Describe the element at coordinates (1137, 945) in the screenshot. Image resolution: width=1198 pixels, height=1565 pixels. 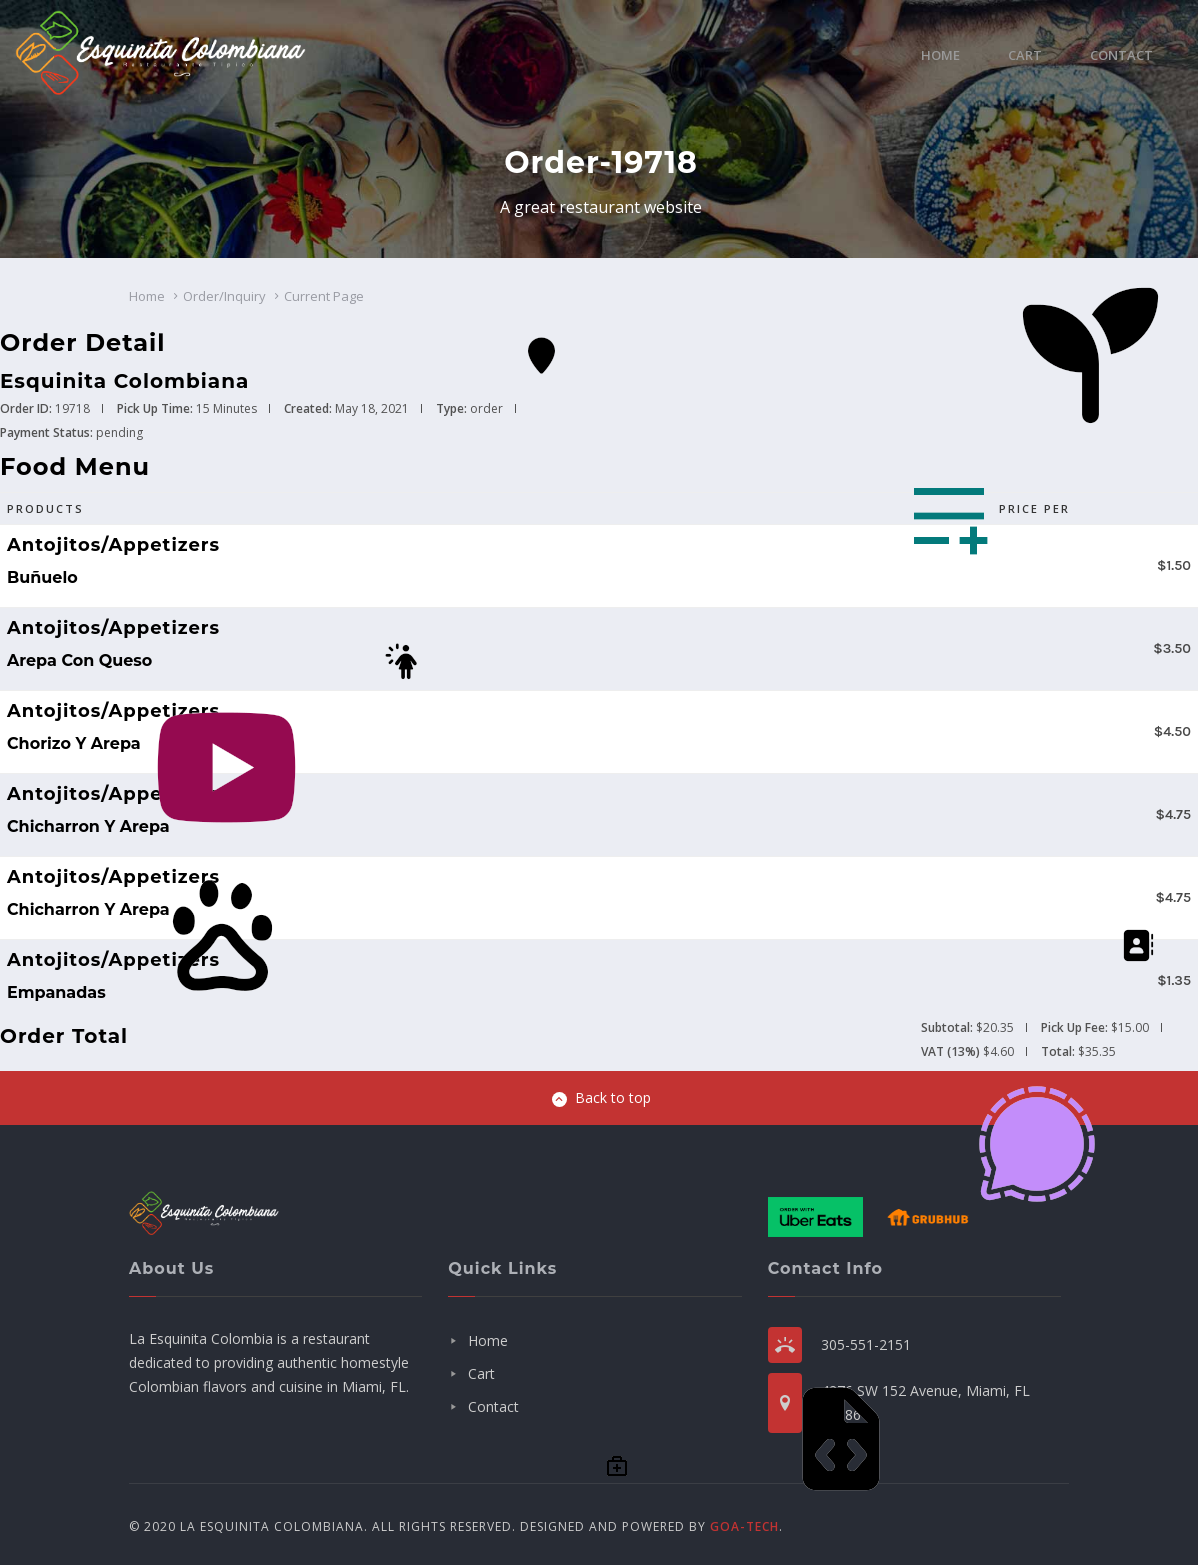
I see `open your contacts list` at that location.